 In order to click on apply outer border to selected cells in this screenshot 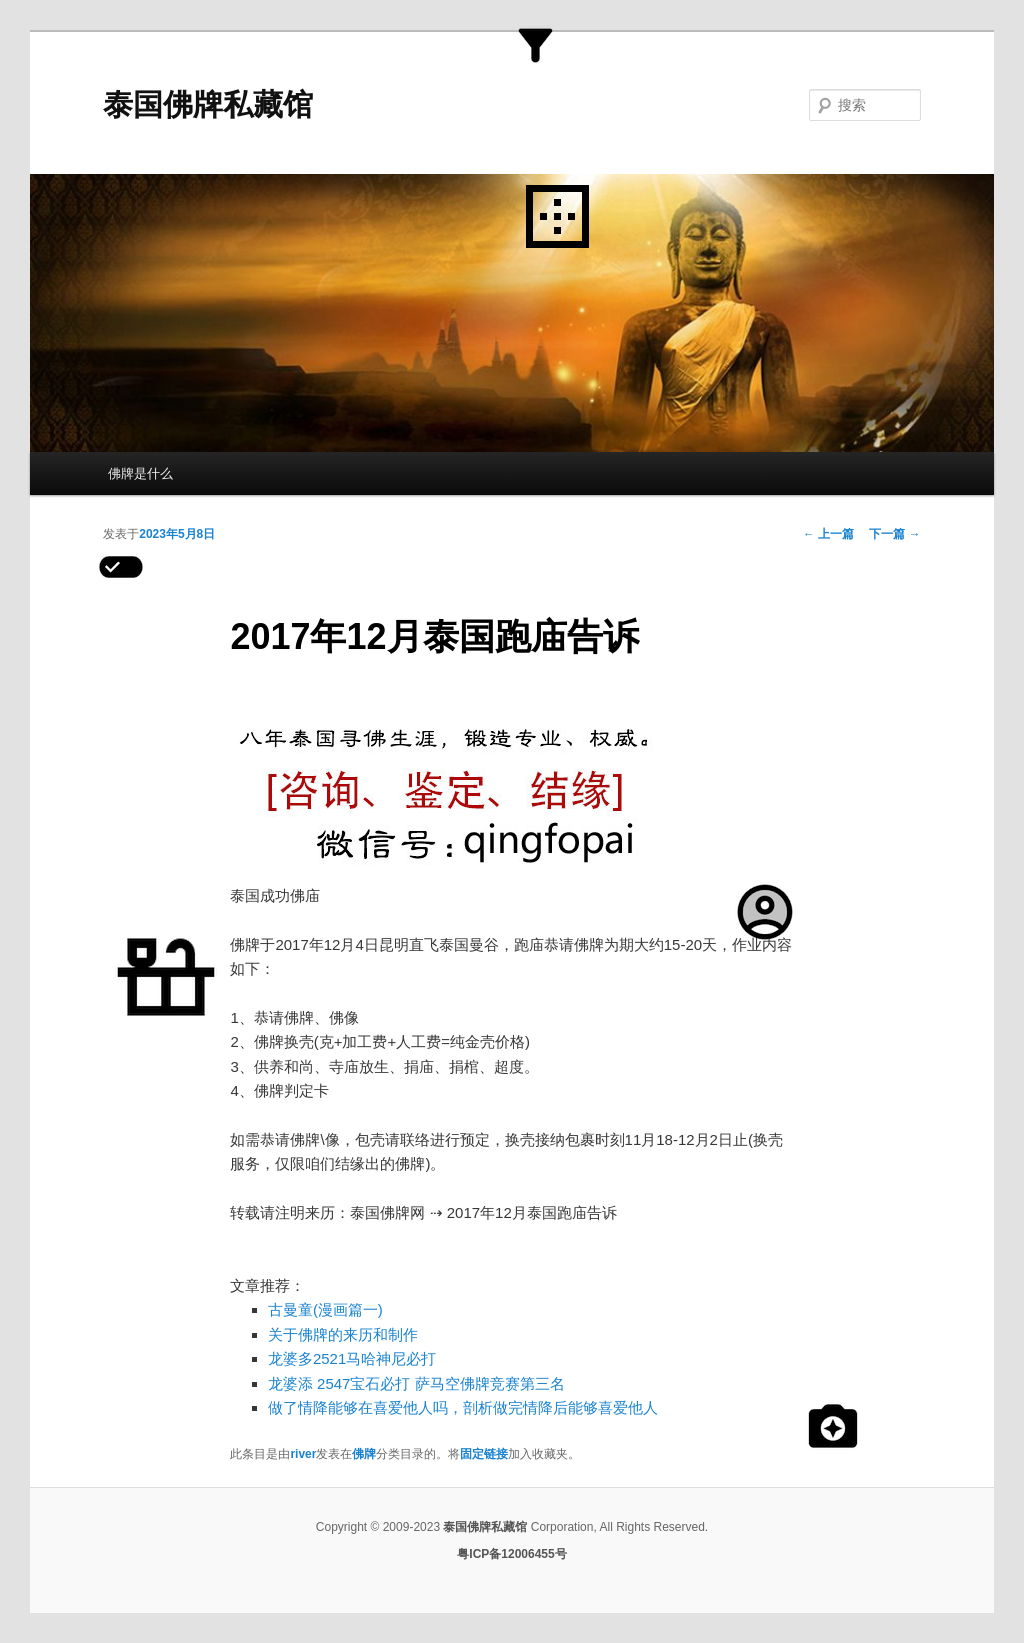, I will do `click(557, 216)`.